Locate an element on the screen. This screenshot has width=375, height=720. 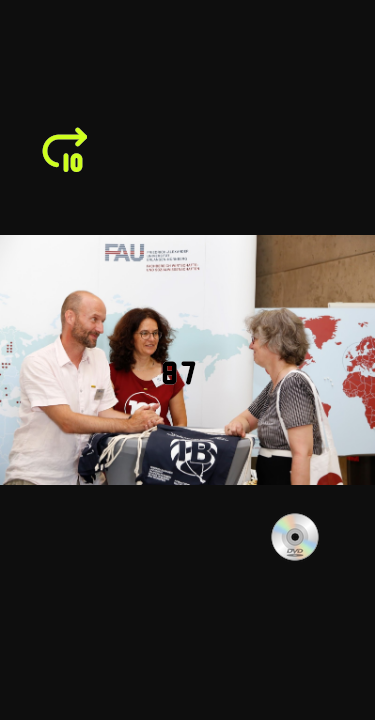
indicates a DVD disc or optical media is located at coordinates (295, 537).